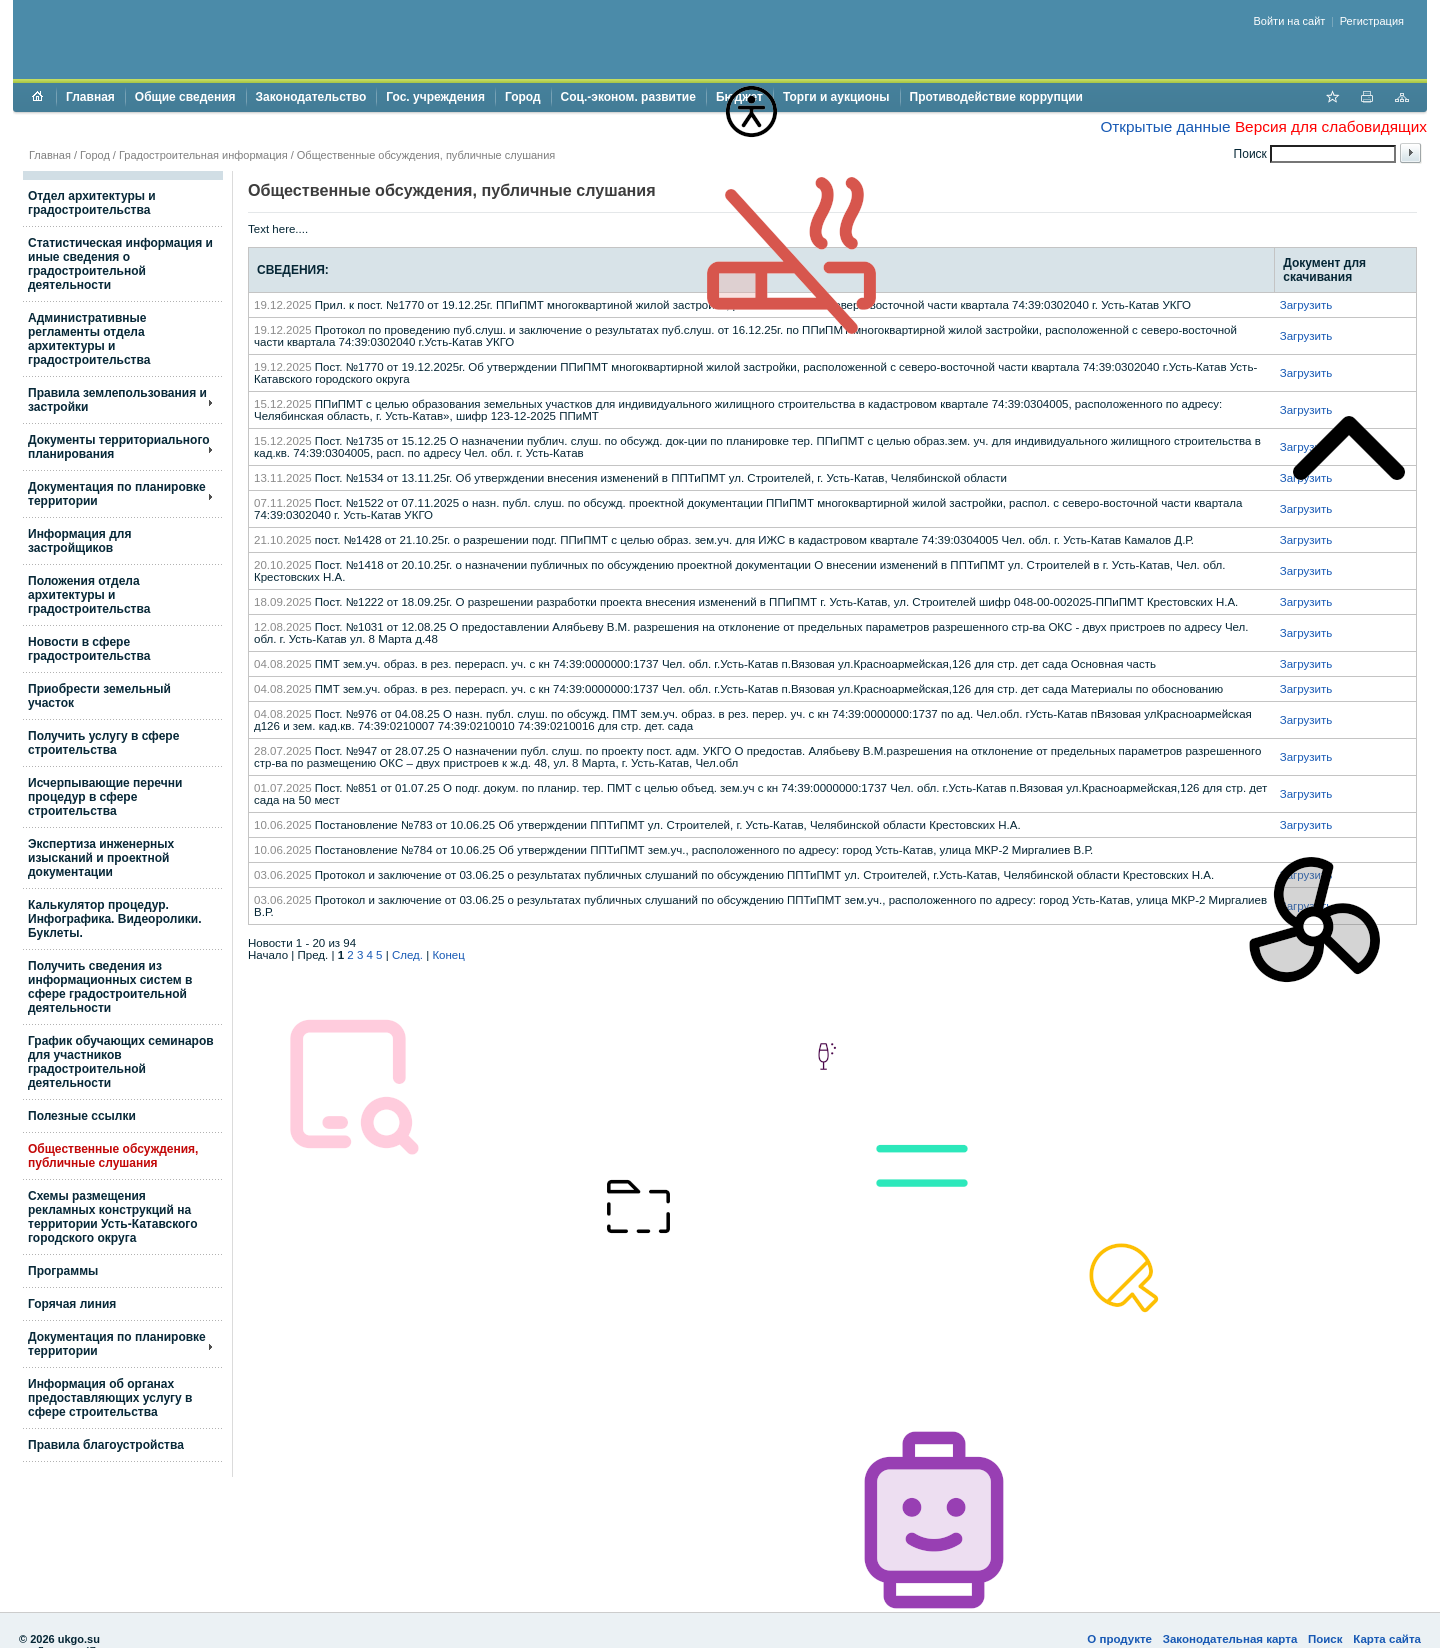 The height and width of the screenshot is (1648, 1440). What do you see at coordinates (638, 1206) in the screenshot?
I see `create a new folder` at bounding box center [638, 1206].